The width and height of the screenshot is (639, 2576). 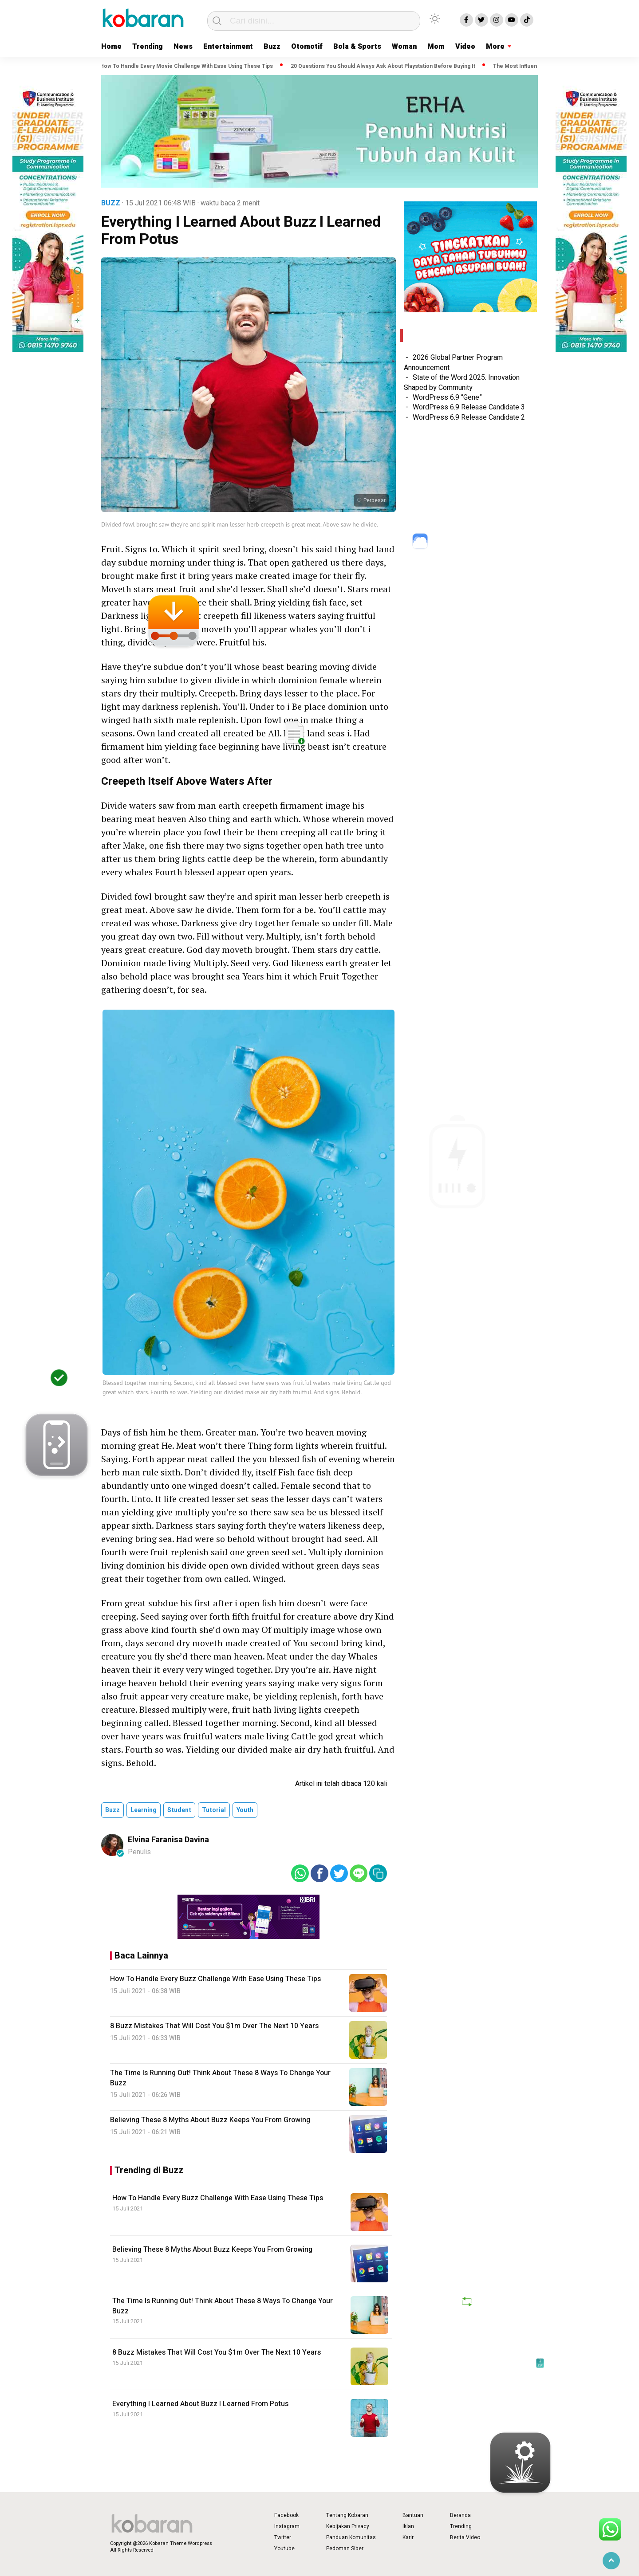 What do you see at coordinates (294, 732) in the screenshot?
I see `create a new document` at bounding box center [294, 732].